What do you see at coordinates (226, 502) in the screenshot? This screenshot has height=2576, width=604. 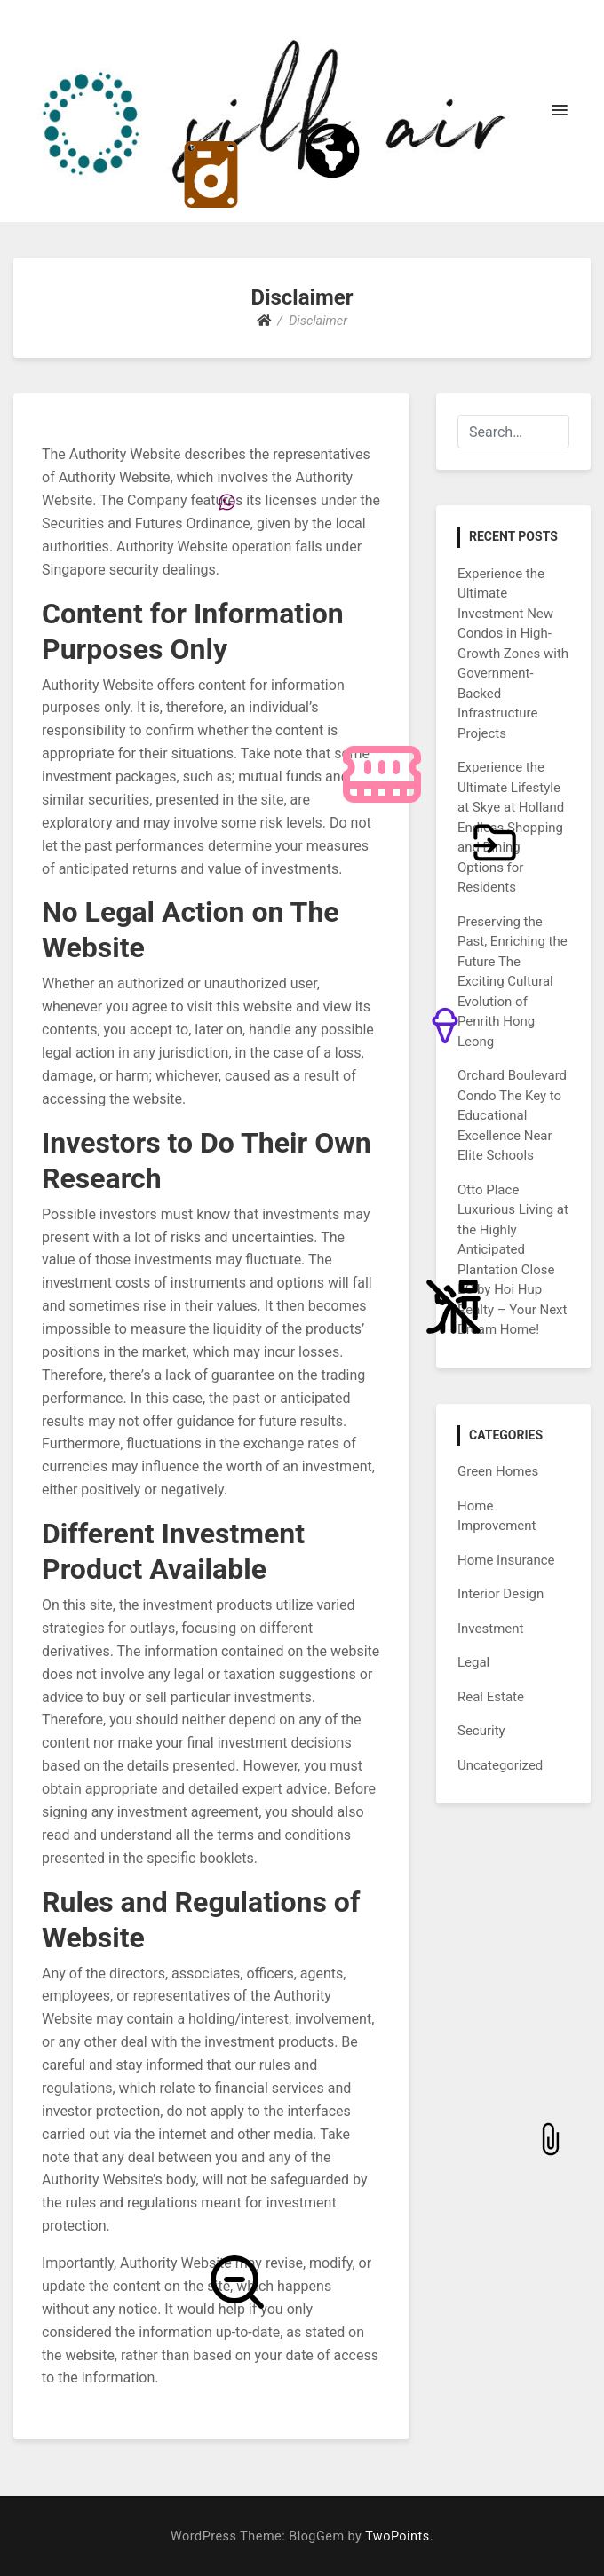 I see `open WhatsApp messaging app` at bounding box center [226, 502].